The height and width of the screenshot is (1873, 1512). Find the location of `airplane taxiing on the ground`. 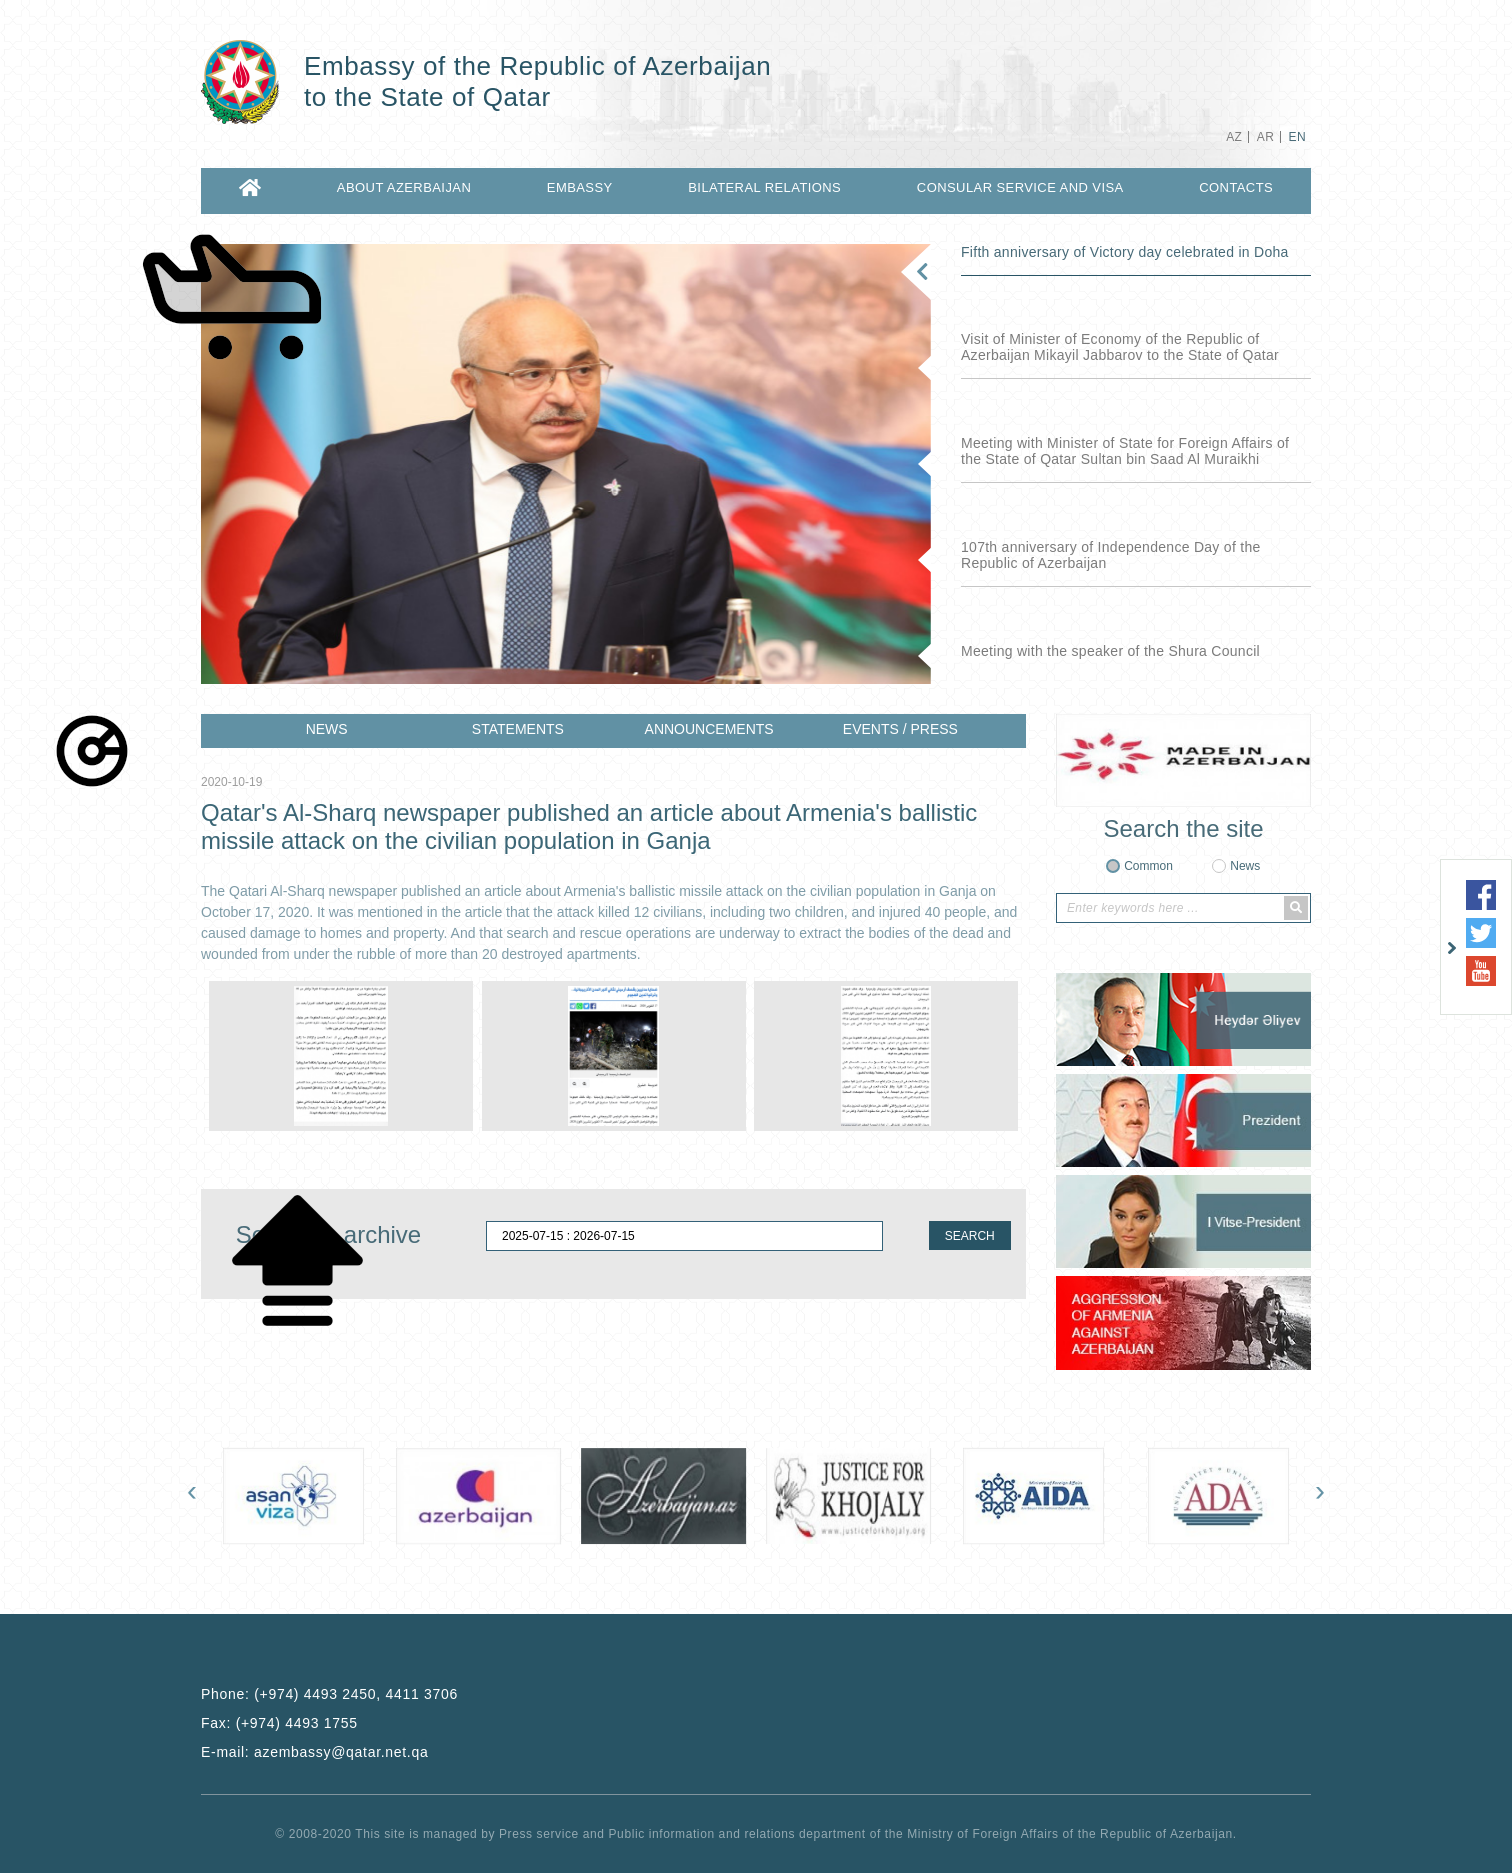

airplane taxiing on the ground is located at coordinates (232, 294).